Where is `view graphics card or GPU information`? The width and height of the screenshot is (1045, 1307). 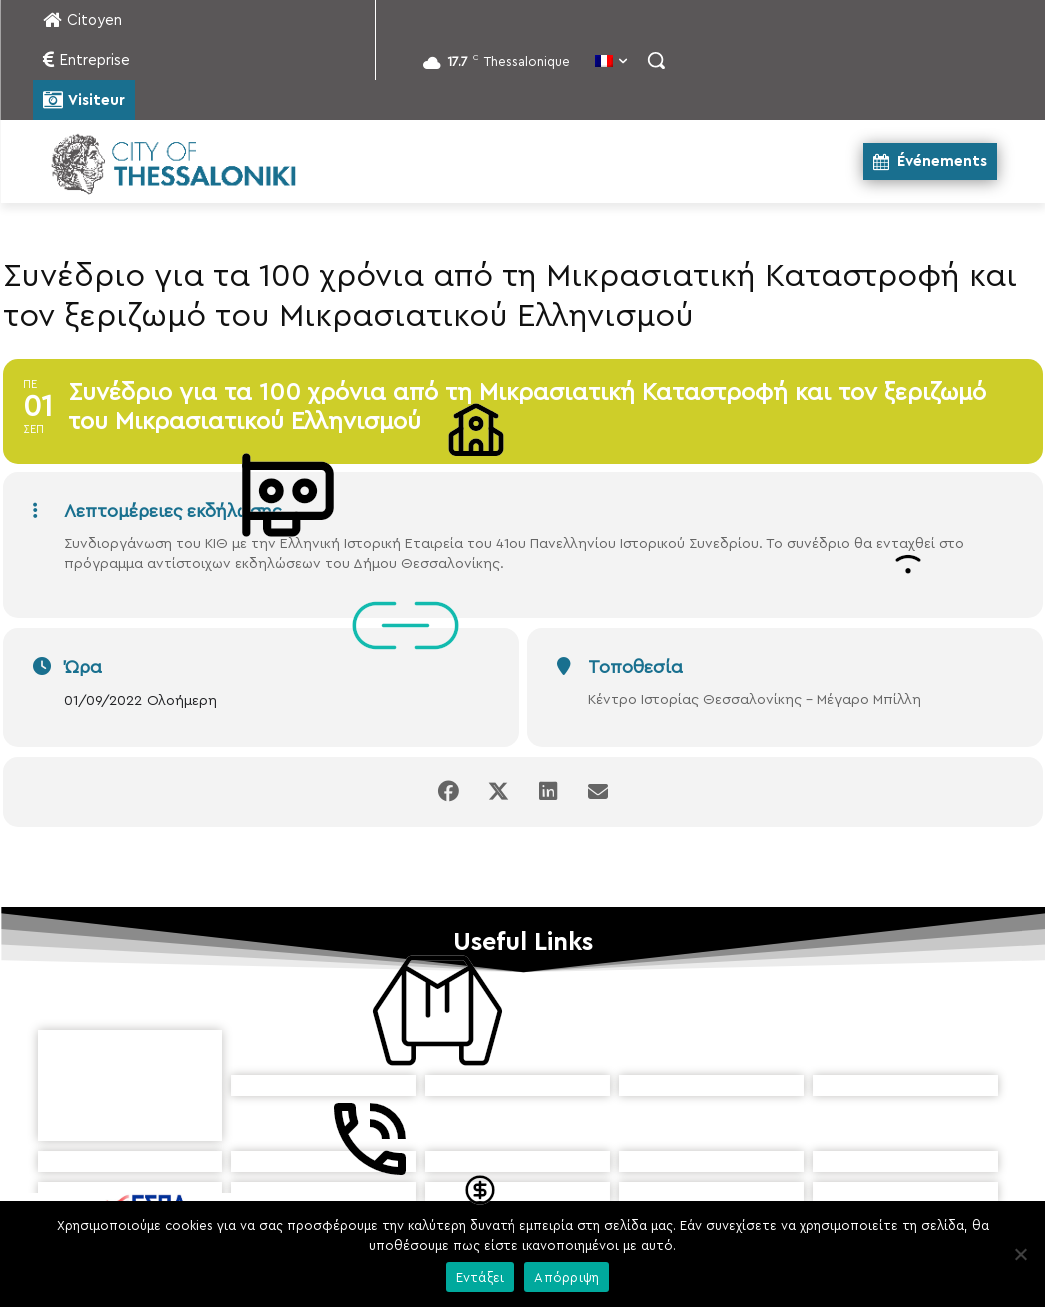
view graphics card or GPU information is located at coordinates (288, 495).